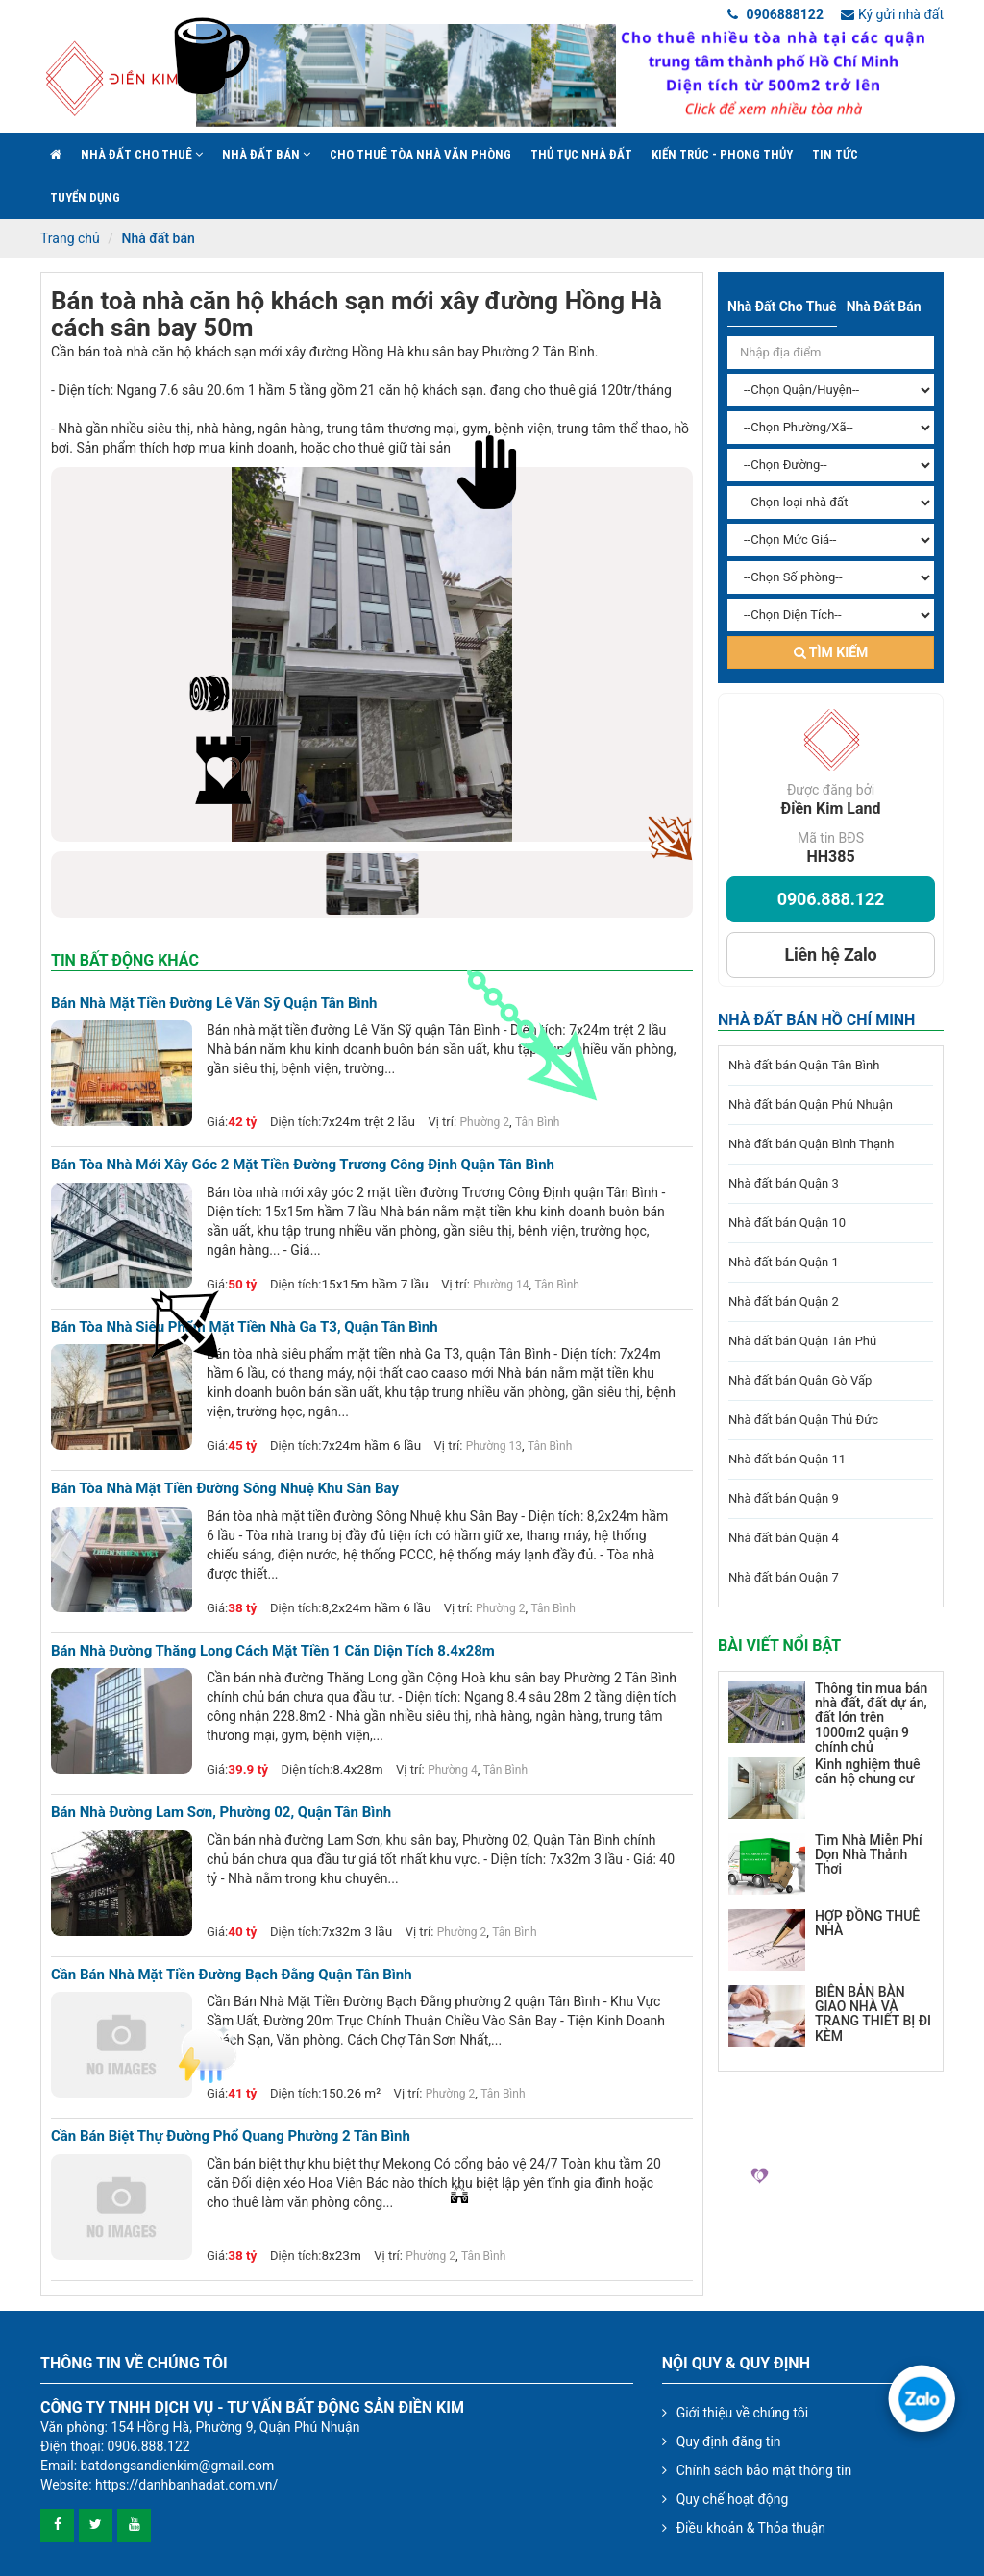  Describe the element at coordinates (184, 1324) in the screenshot. I see `equip ranged weapon` at that location.